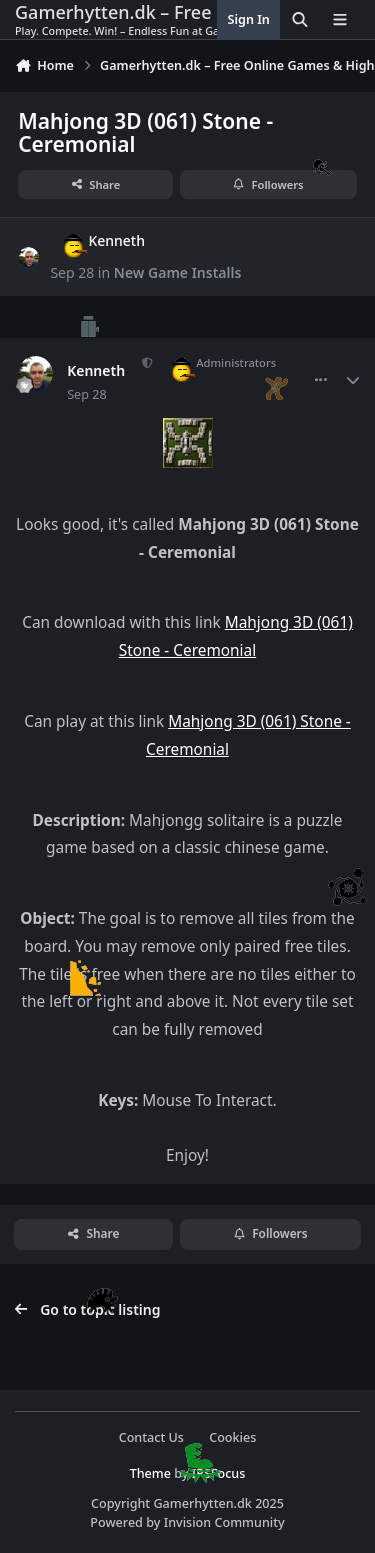  I want to click on indicates a thief or robbery event in a game, so click(322, 167).